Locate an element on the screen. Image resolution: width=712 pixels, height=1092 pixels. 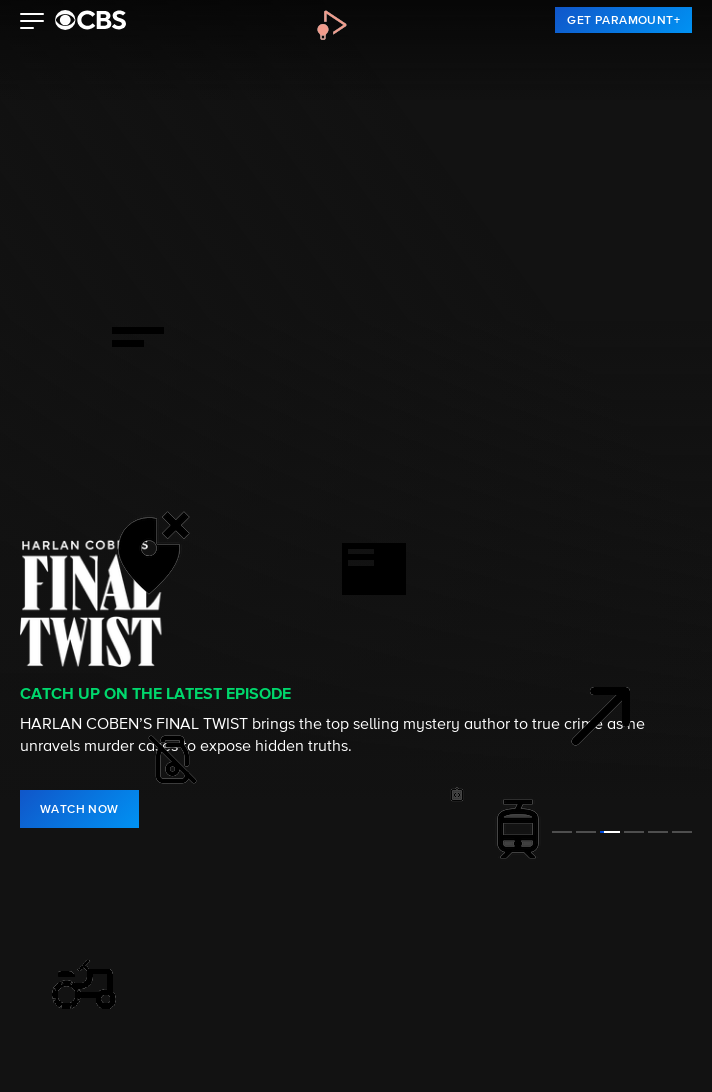
run tests with code coverage is located at coordinates (331, 24).